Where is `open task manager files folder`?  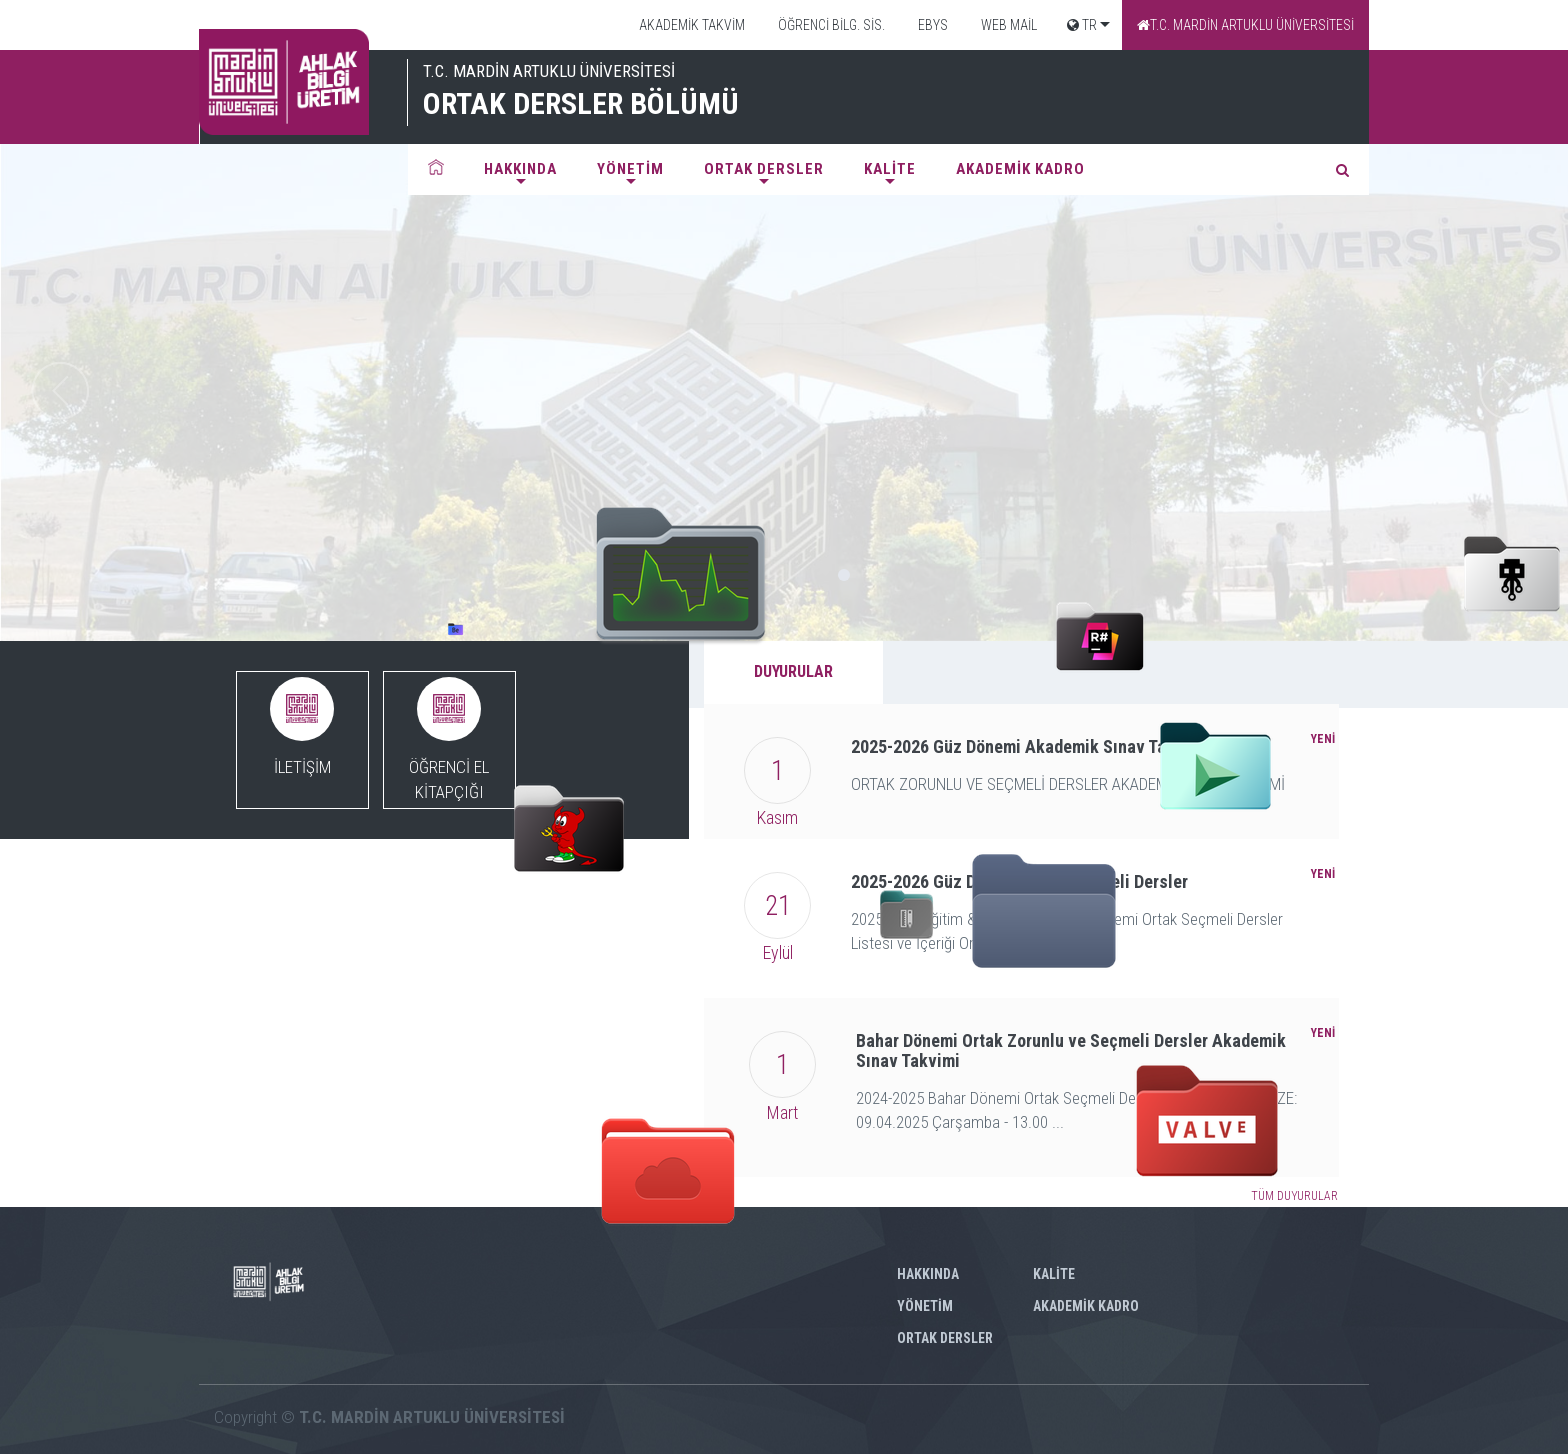
open task manager files folder is located at coordinates (680, 578).